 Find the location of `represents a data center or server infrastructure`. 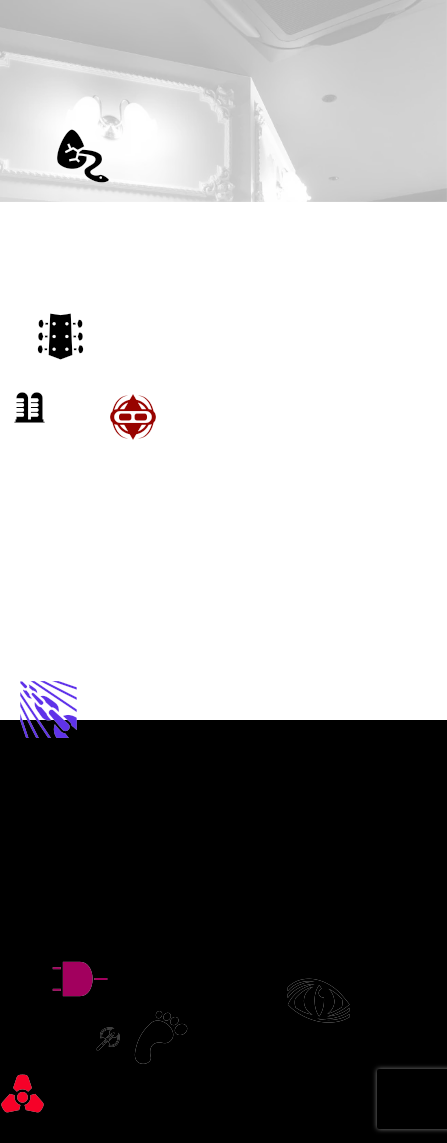

represents a data center or server infrastructure is located at coordinates (29, 407).